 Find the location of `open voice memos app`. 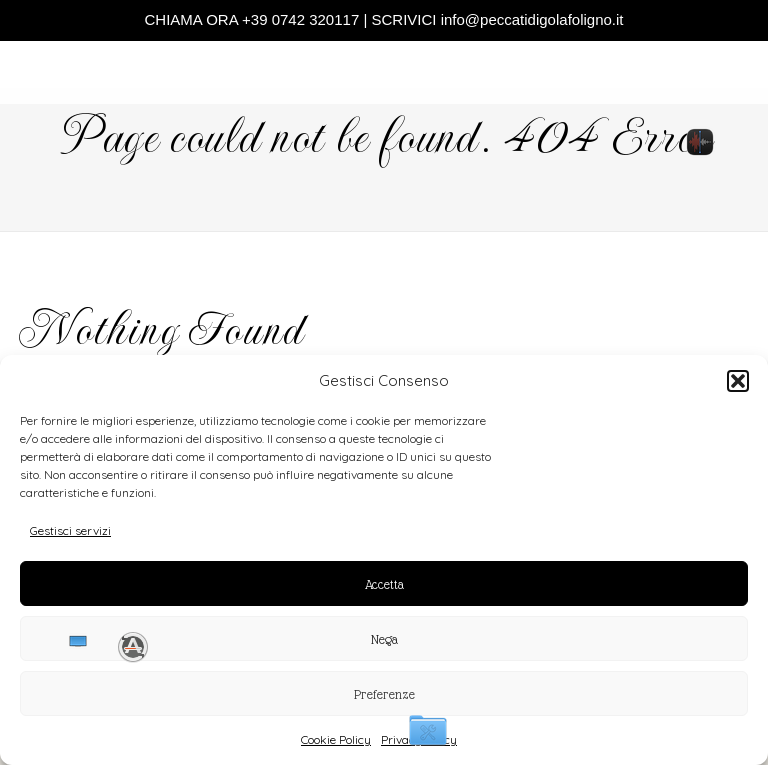

open voice memos app is located at coordinates (700, 142).